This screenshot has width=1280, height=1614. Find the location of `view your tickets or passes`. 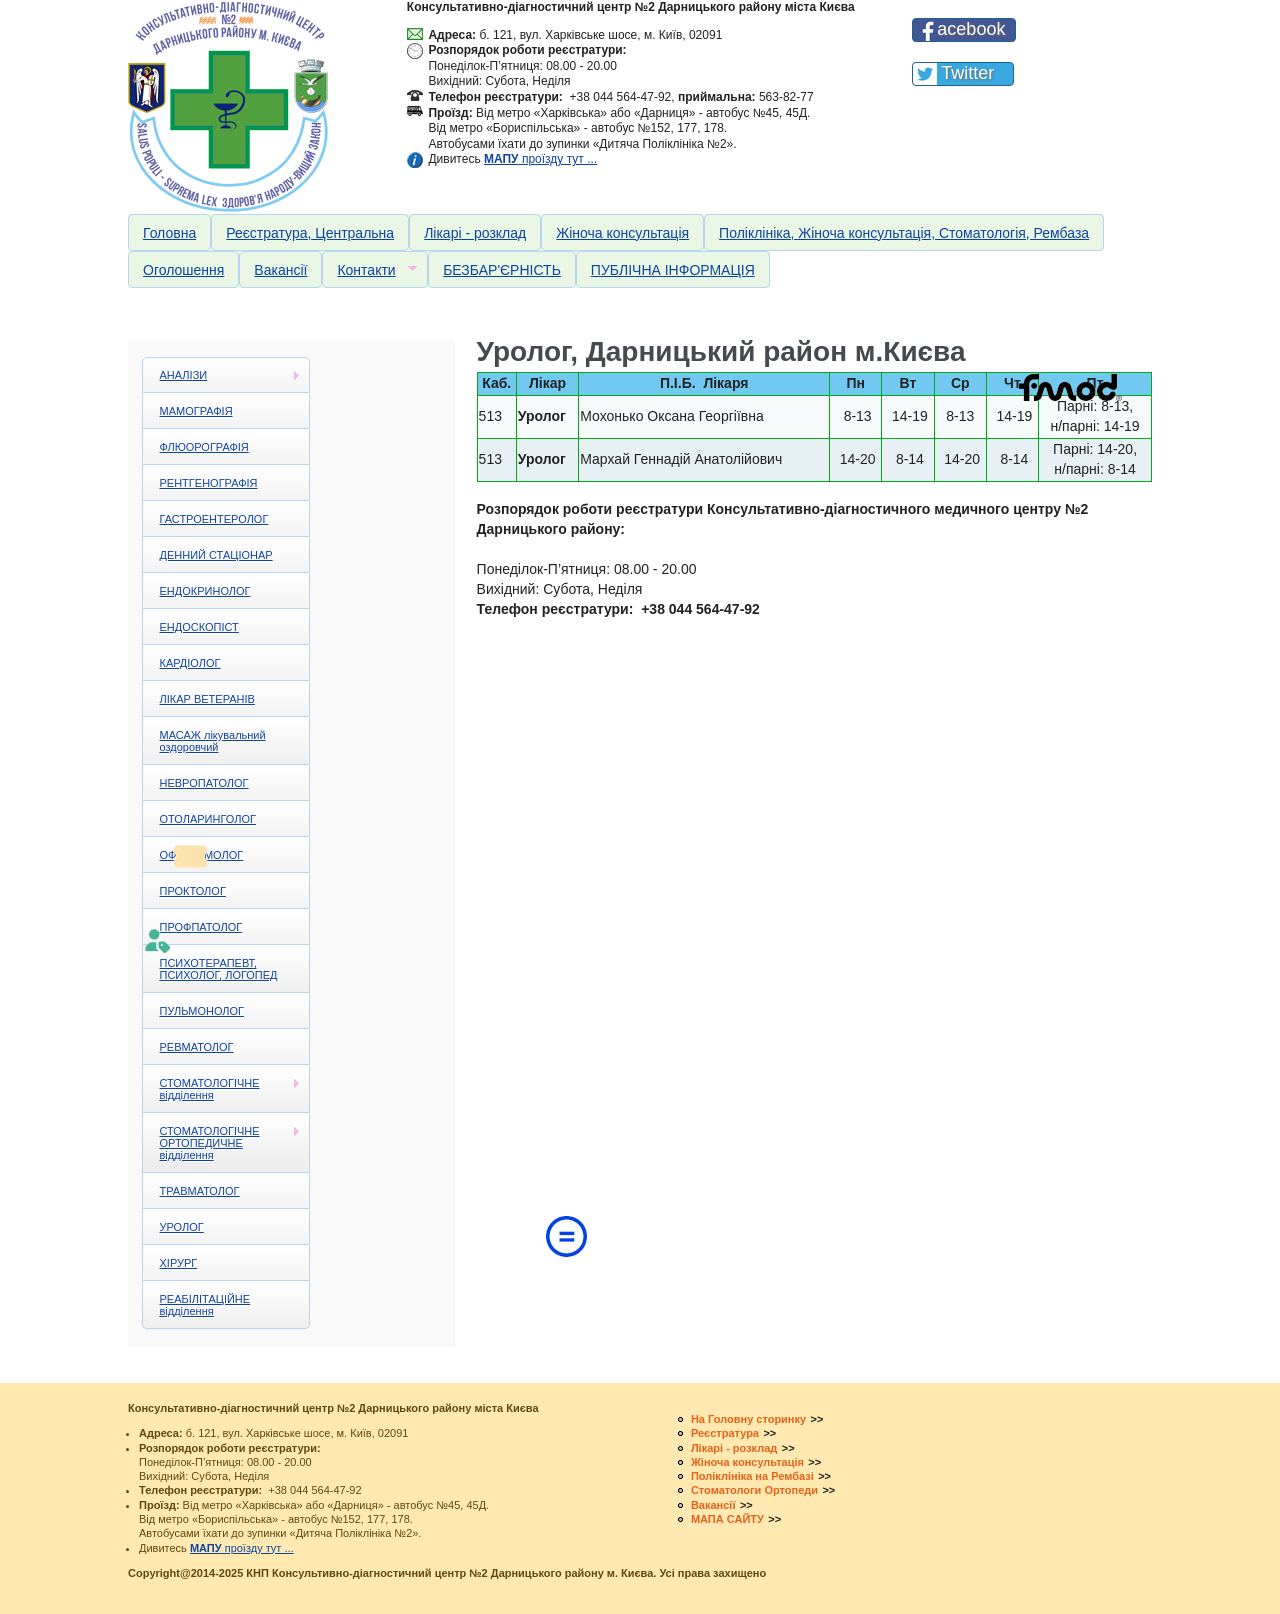

view your tickets or passes is located at coordinates (190, 856).